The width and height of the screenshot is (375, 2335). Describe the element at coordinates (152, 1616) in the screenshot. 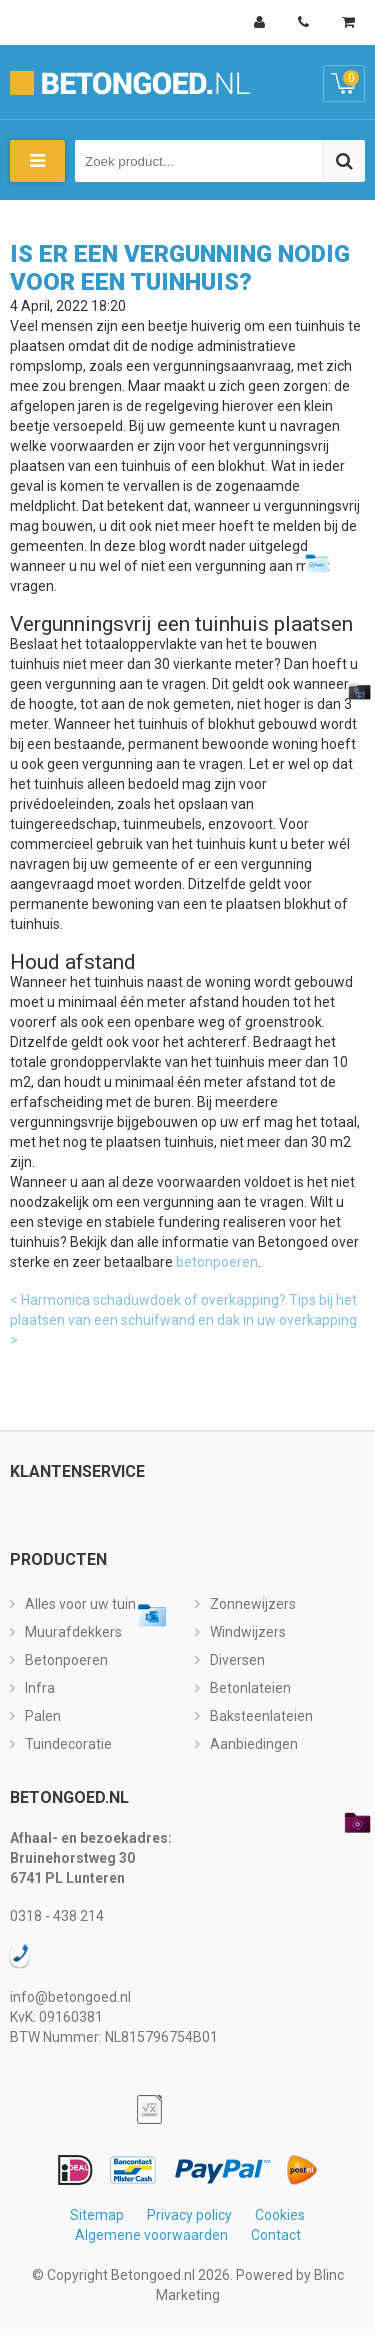

I see `open folder containing microsoft outlook files` at that location.